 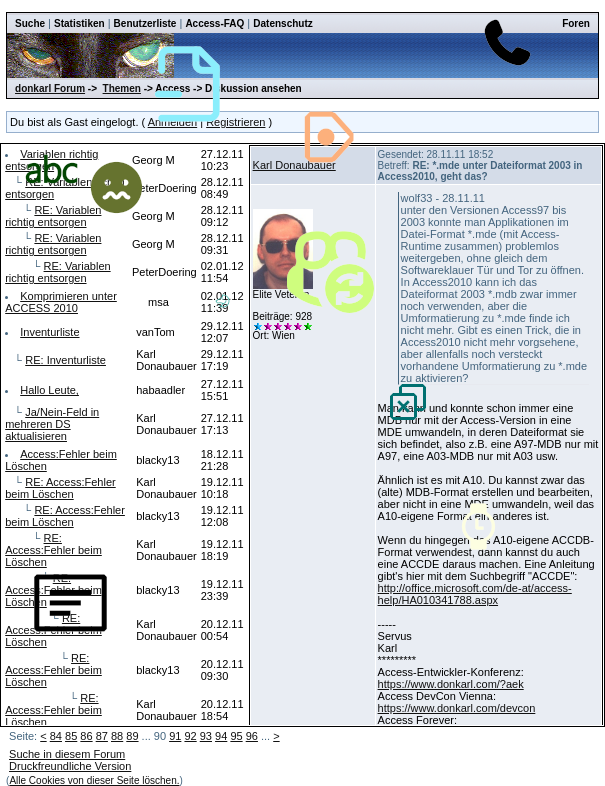 What do you see at coordinates (408, 402) in the screenshot?
I see `close all open tabs or windows` at bounding box center [408, 402].